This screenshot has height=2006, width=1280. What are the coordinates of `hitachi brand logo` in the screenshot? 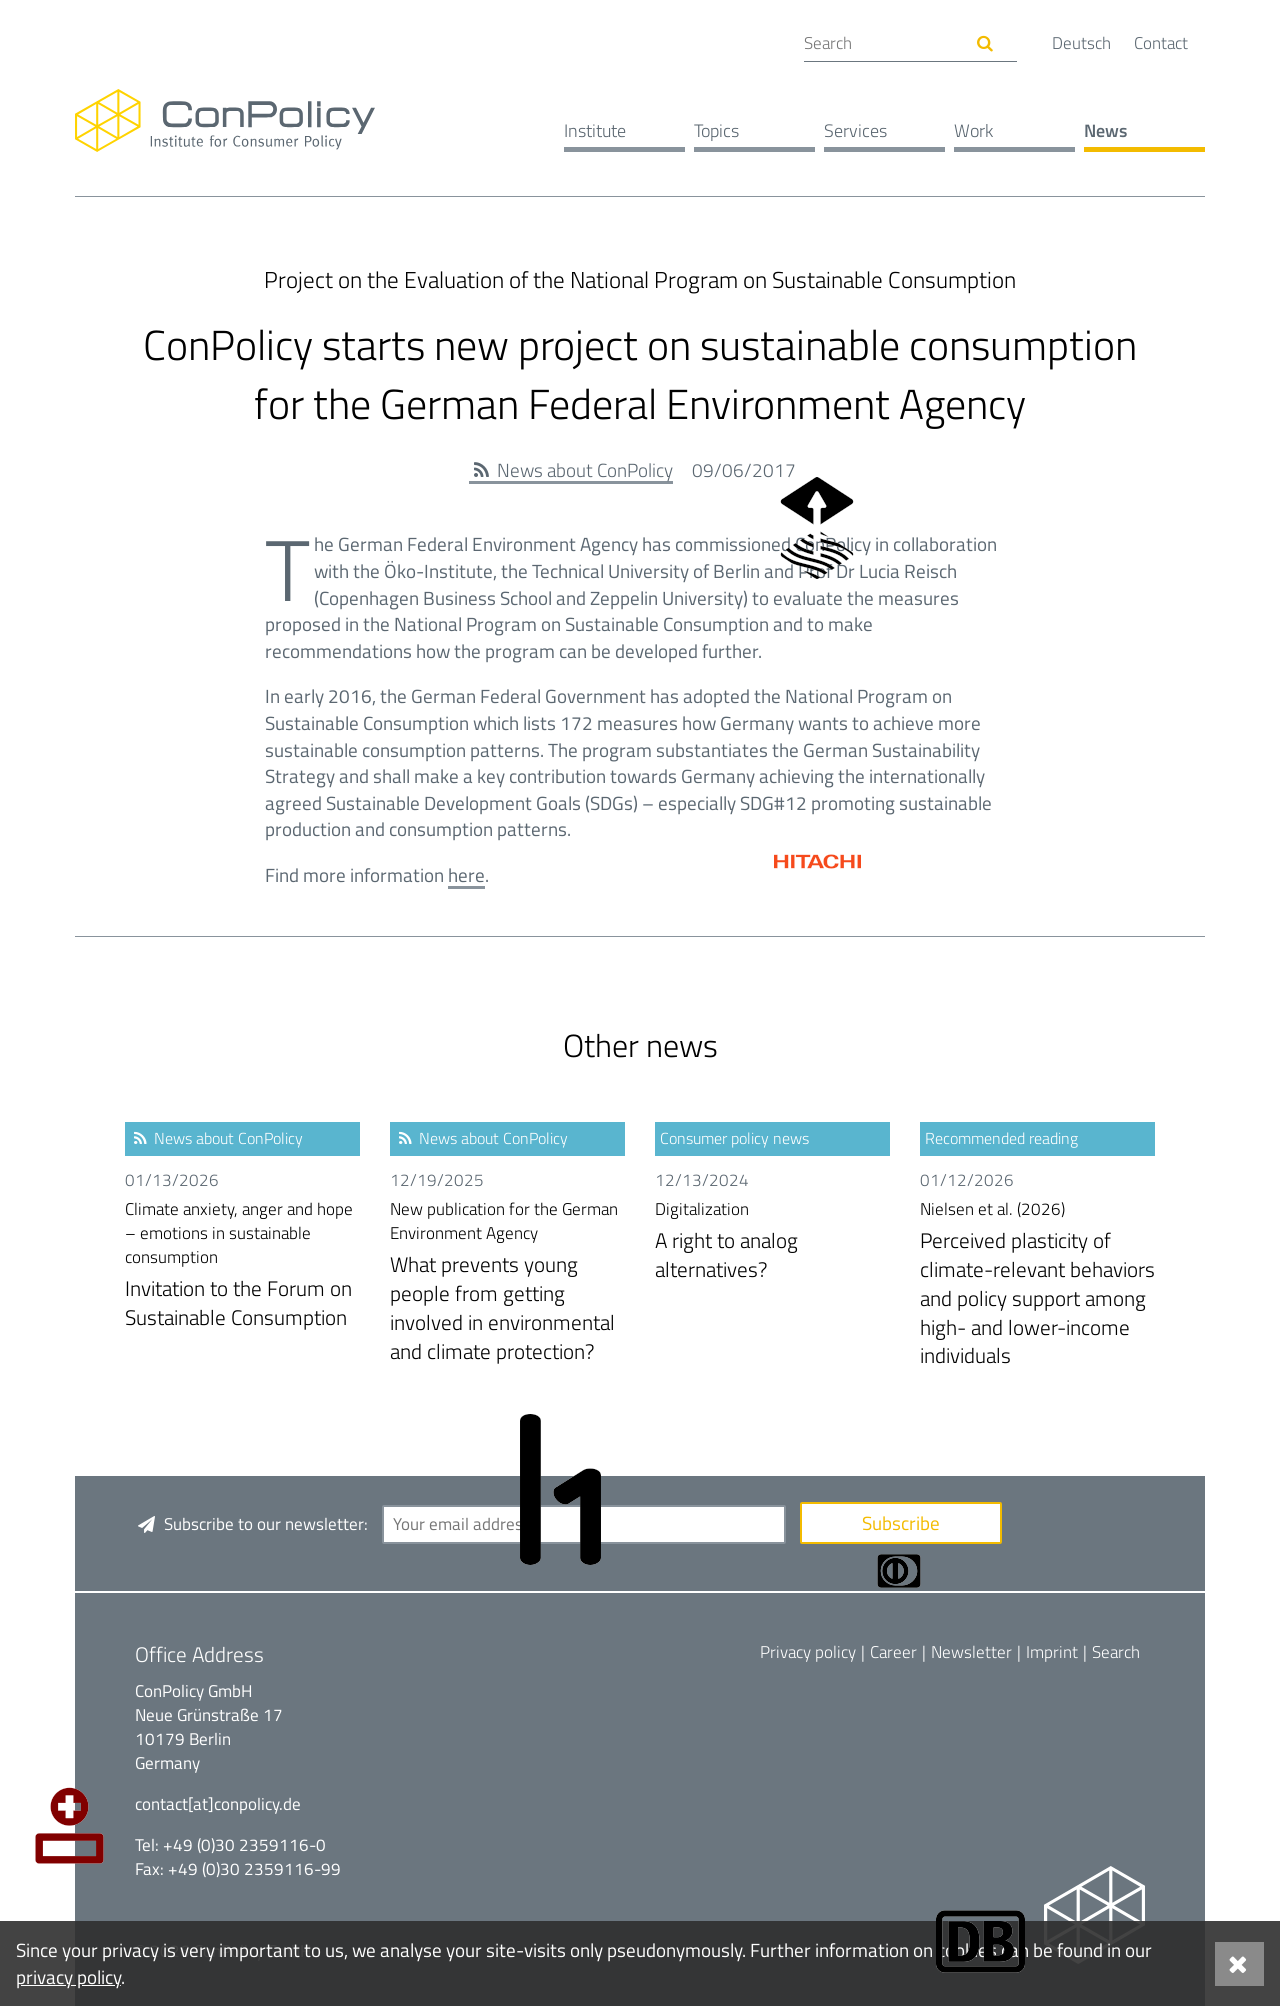 It's located at (817, 861).